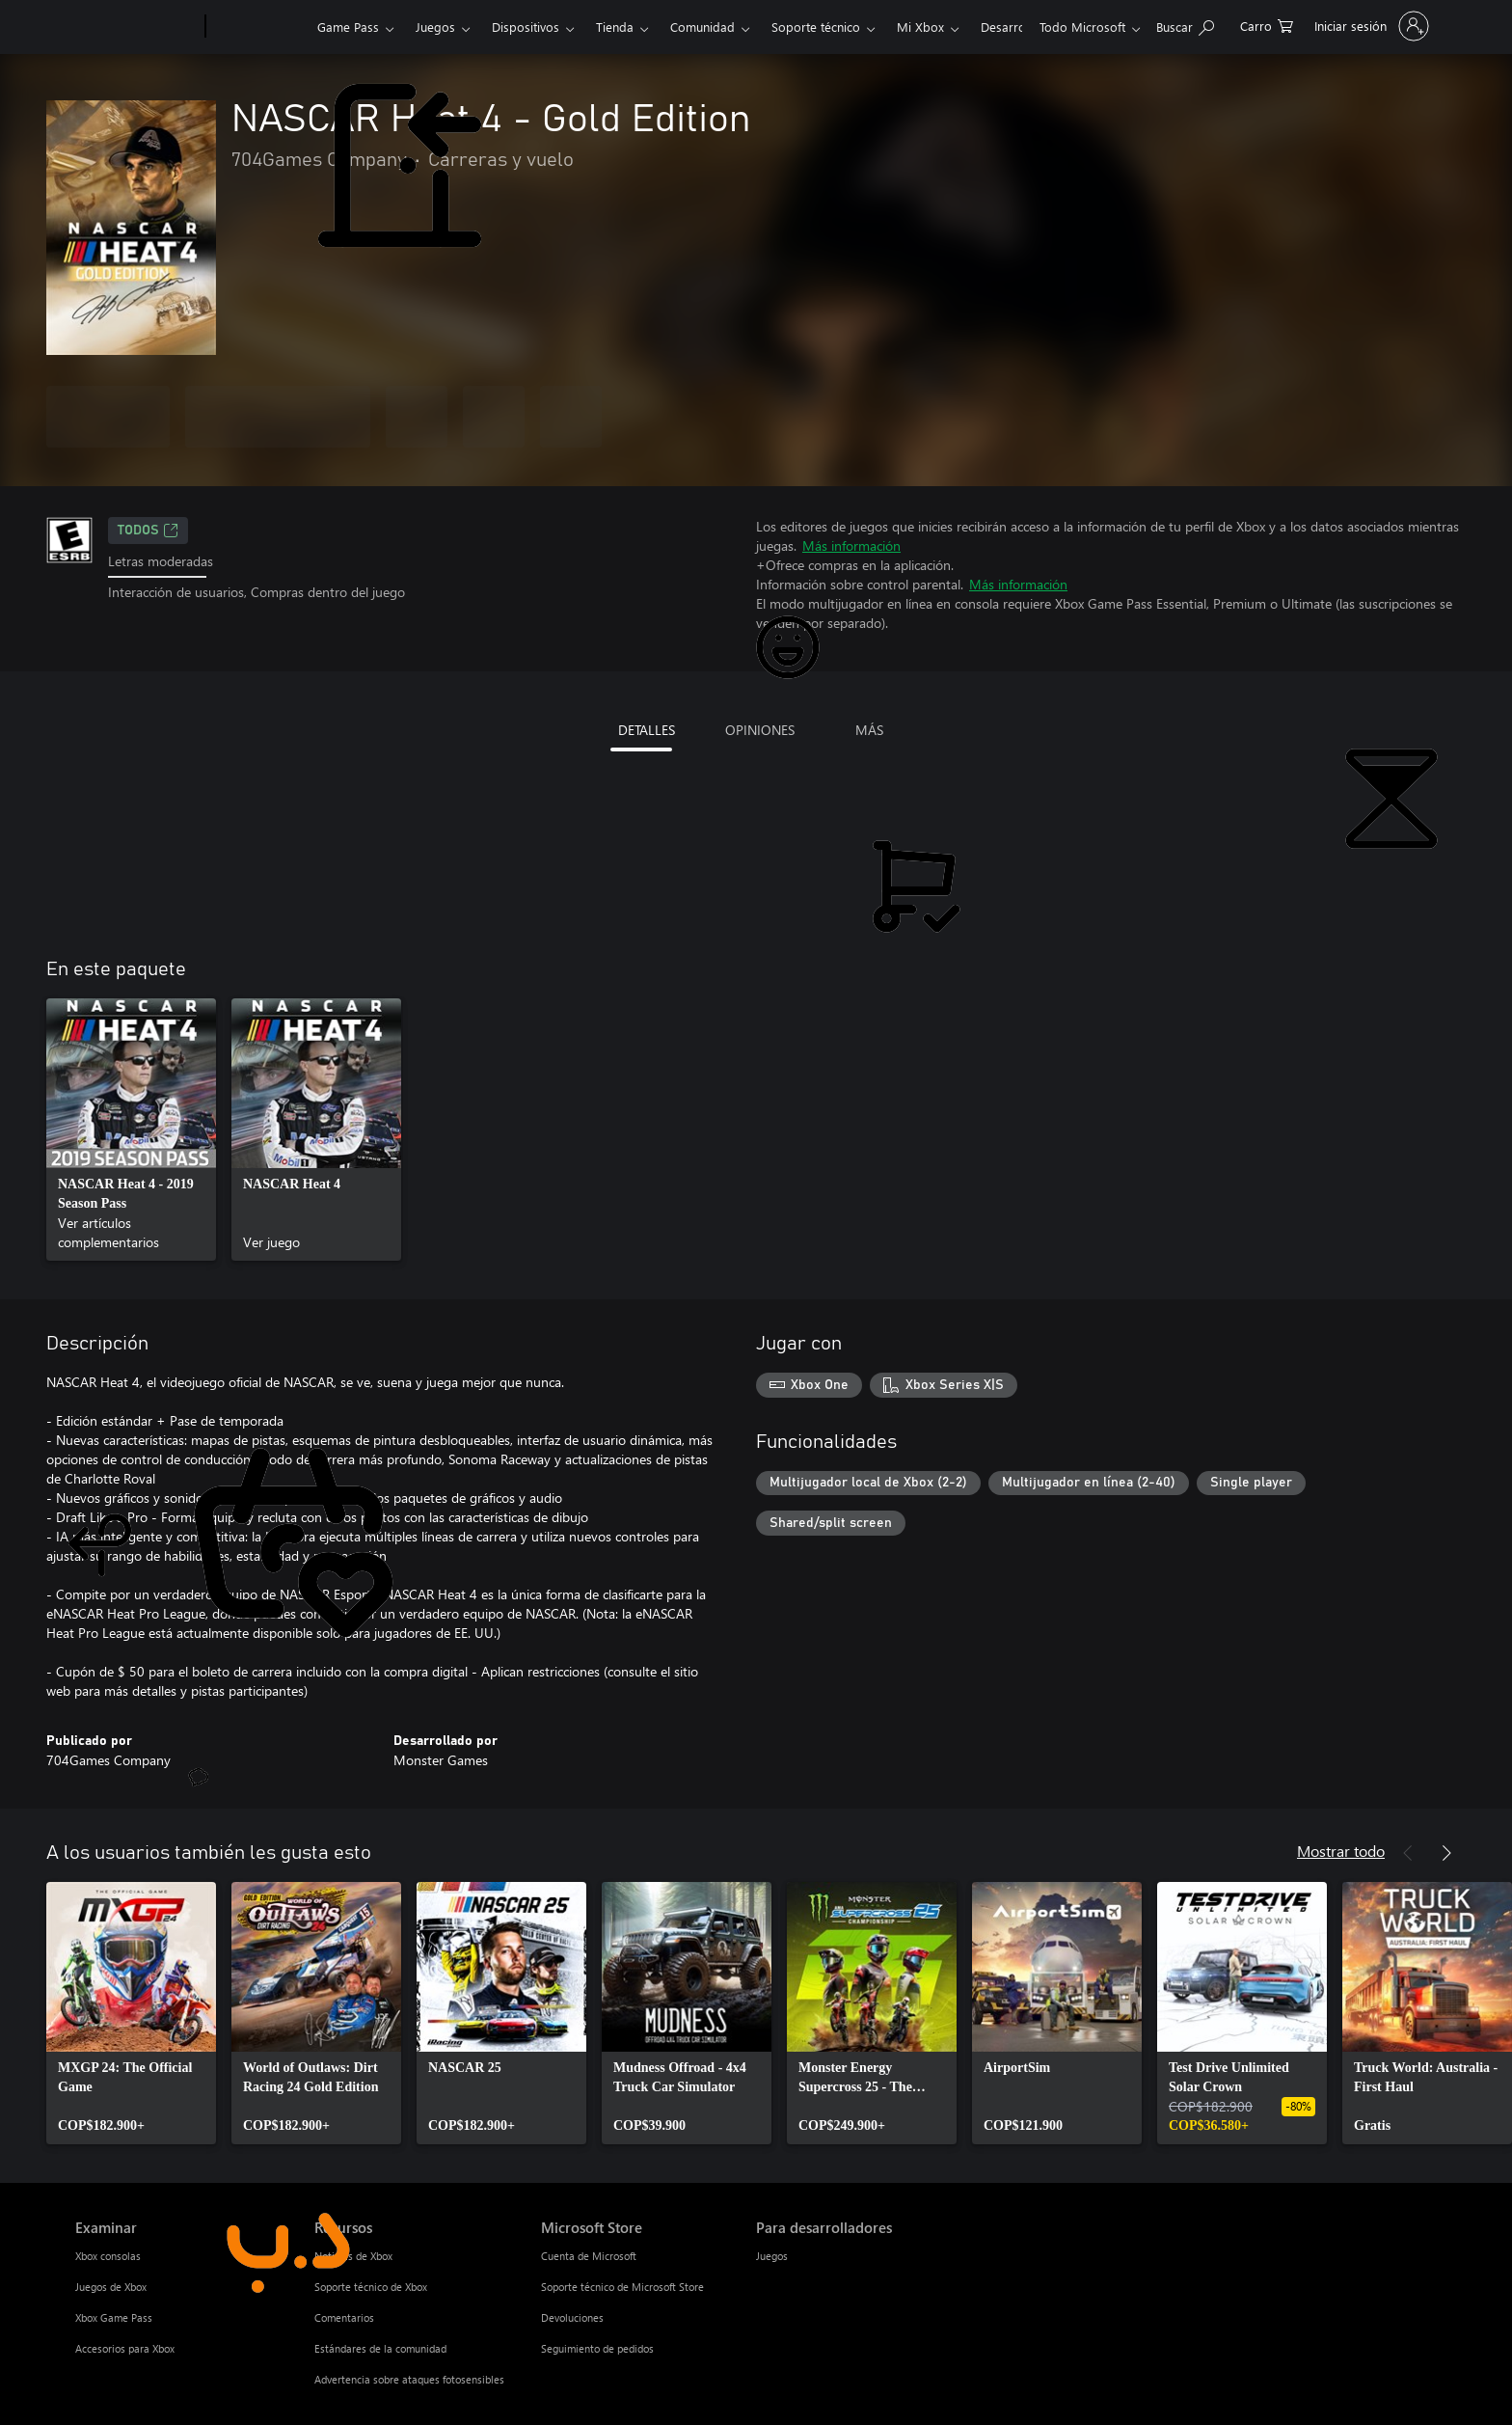 The height and width of the screenshot is (2425, 1512). Describe the element at coordinates (1391, 799) in the screenshot. I see `indicates high time remaining` at that location.